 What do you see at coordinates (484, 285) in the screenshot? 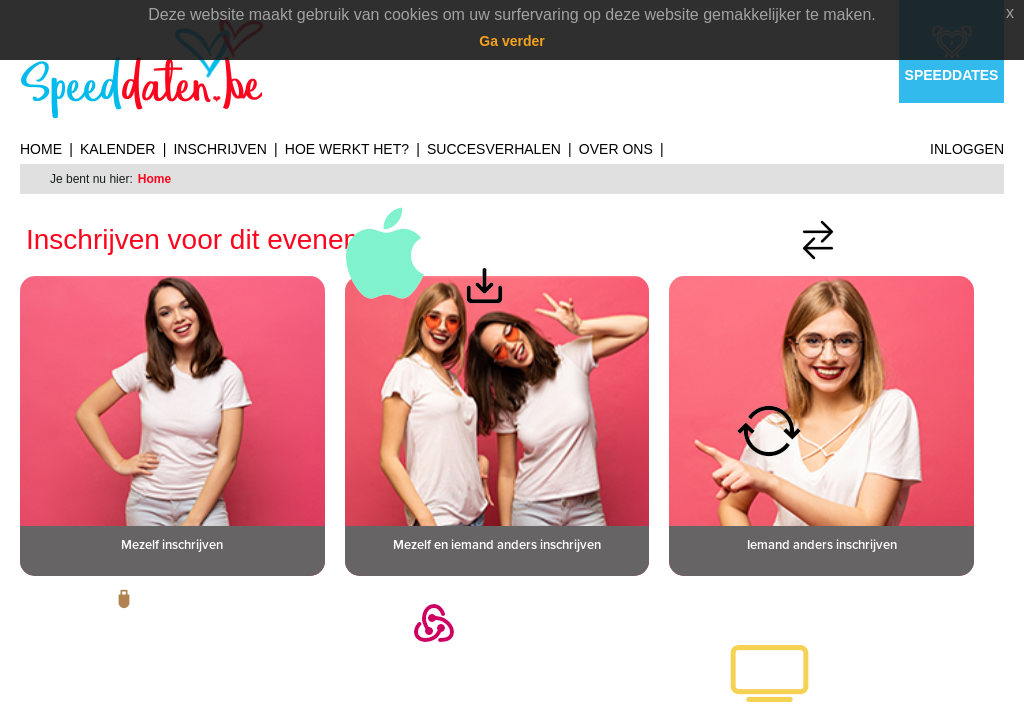
I see `download file to device` at bounding box center [484, 285].